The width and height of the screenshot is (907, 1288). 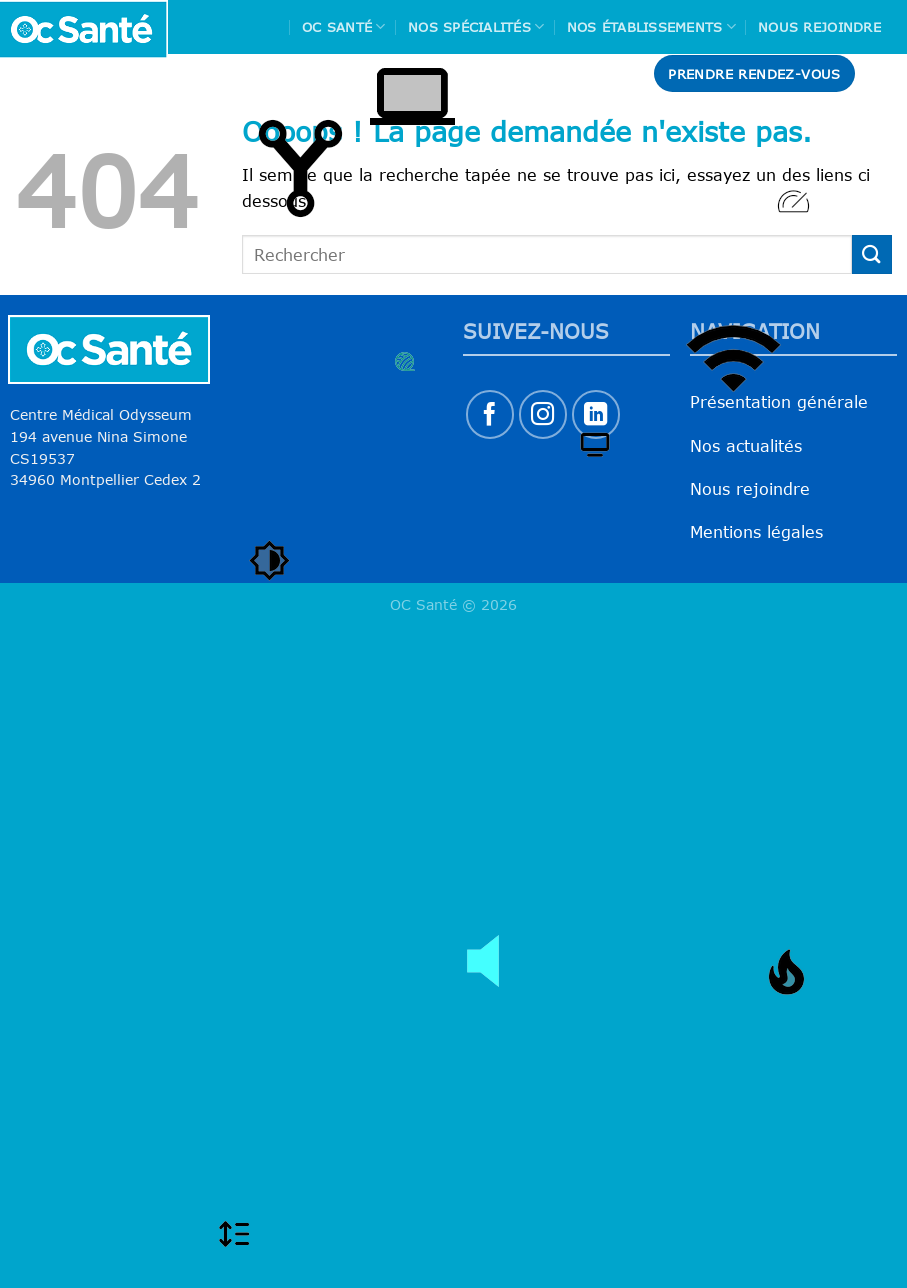 What do you see at coordinates (793, 202) in the screenshot?
I see `view performance or speed metrics` at bounding box center [793, 202].